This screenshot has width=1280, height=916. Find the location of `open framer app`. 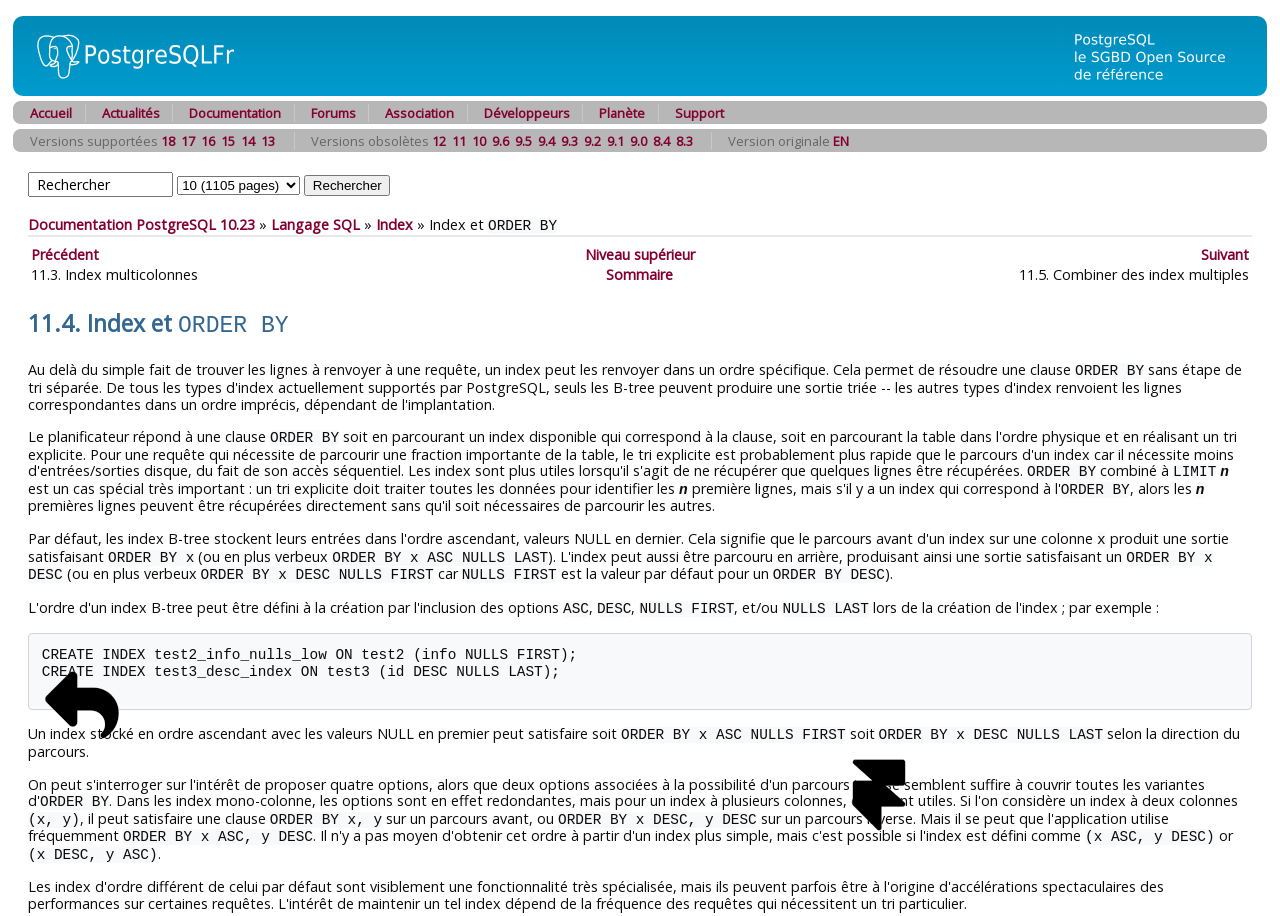

open framer app is located at coordinates (879, 791).